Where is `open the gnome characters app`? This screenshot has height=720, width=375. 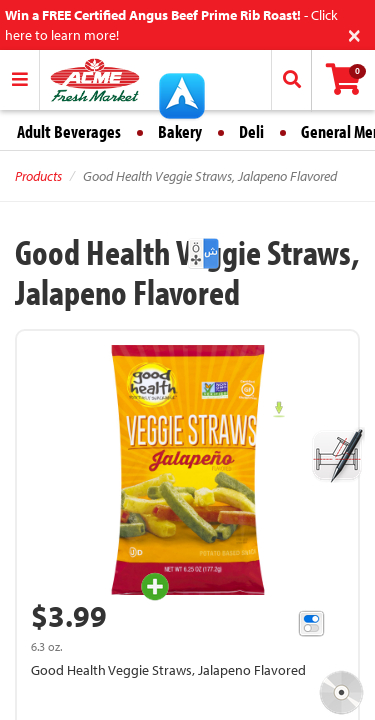
open the gnome characters app is located at coordinates (203, 253).